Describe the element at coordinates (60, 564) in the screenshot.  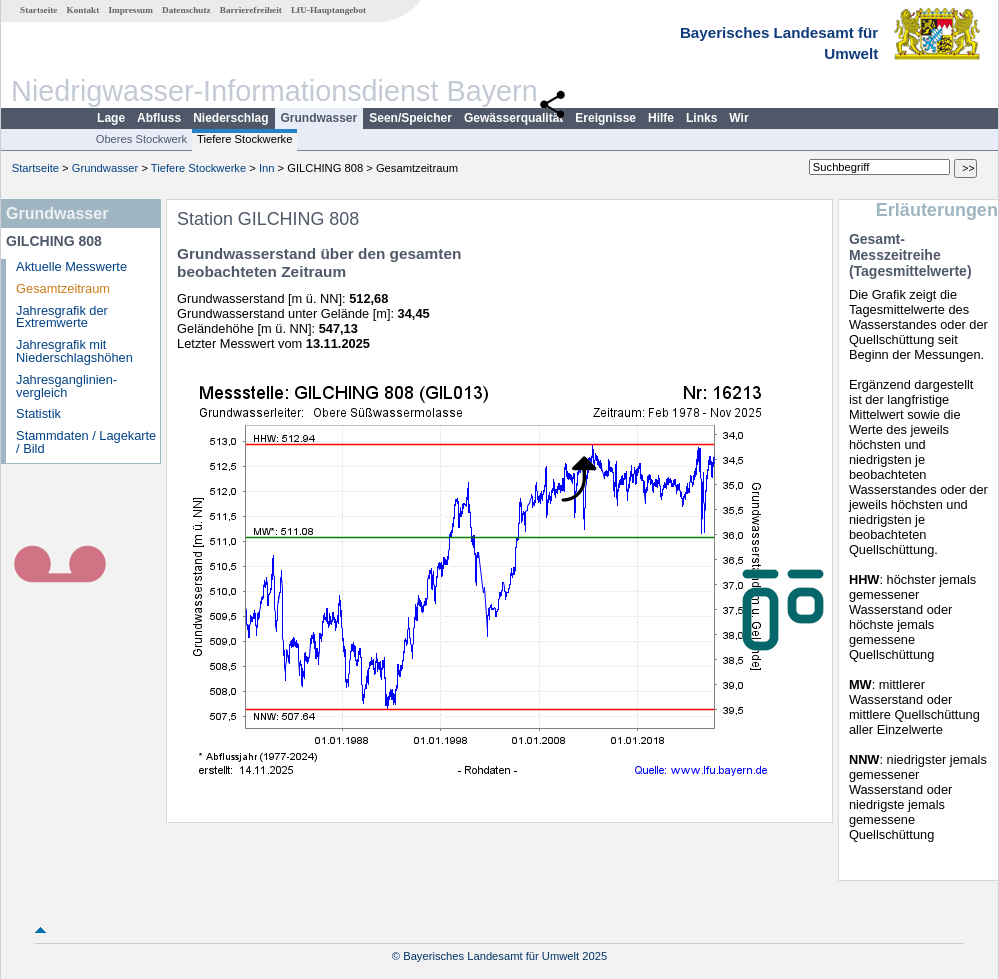
I see `indicates active recording in progress` at that location.